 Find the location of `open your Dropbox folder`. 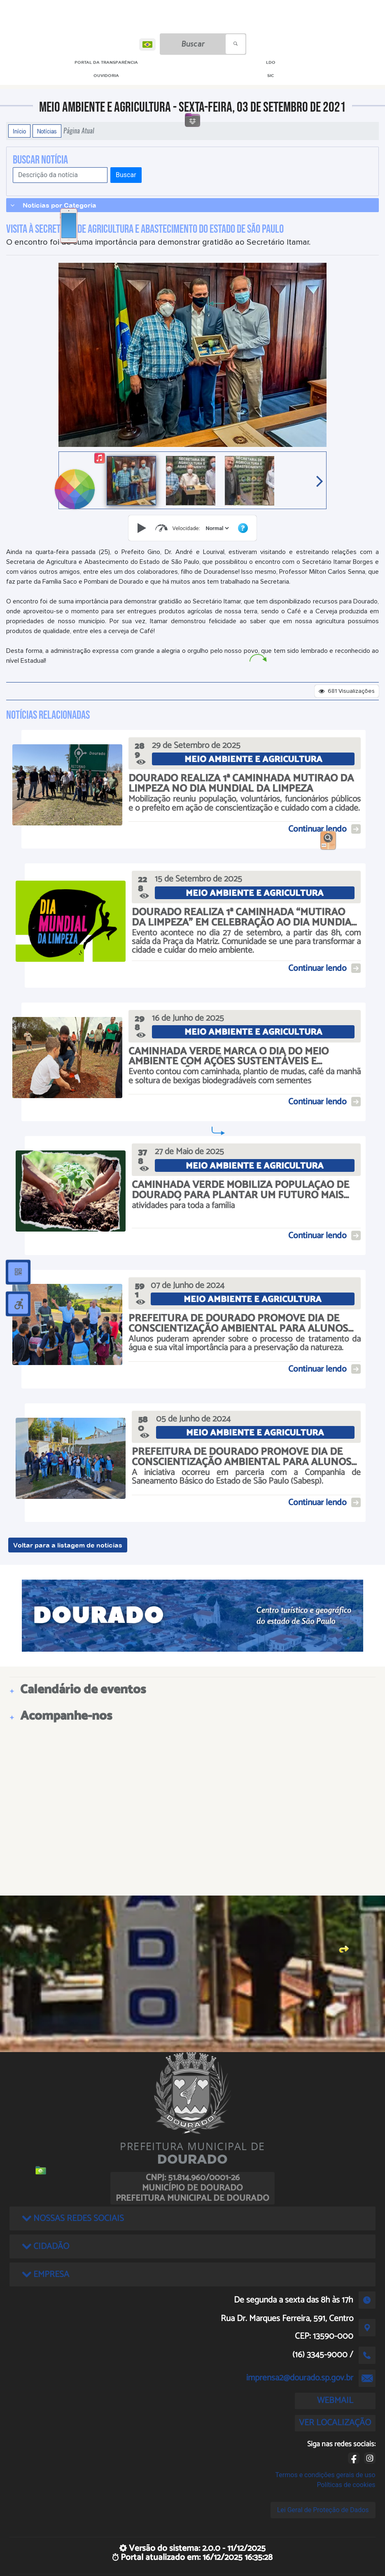

open your Dropbox folder is located at coordinates (192, 119).